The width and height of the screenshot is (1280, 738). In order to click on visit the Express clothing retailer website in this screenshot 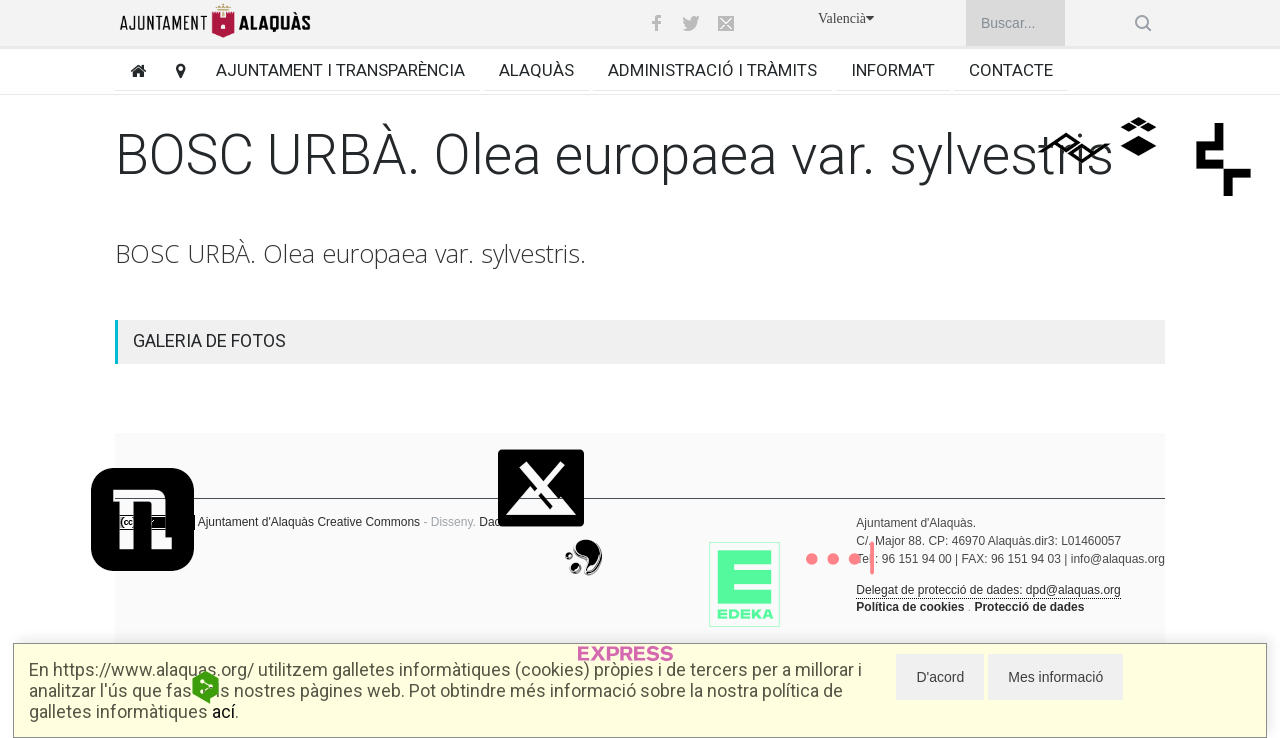, I will do `click(625, 653)`.